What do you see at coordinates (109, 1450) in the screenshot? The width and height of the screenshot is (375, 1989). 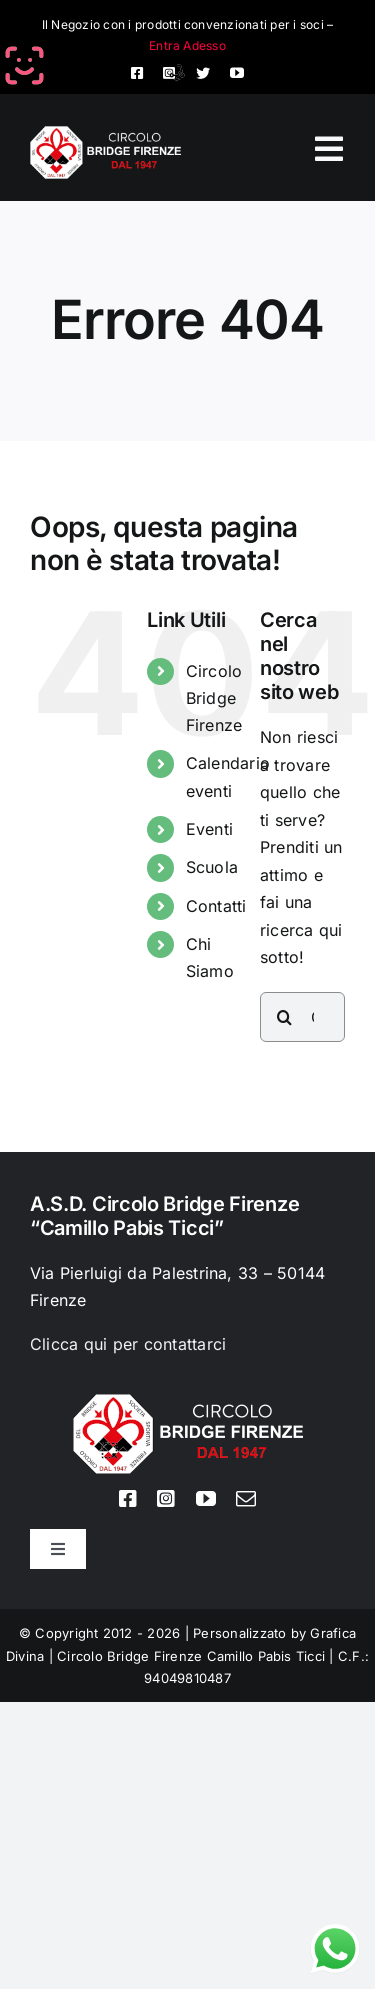 I see `draw a selection area` at bounding box center [109, 1450].